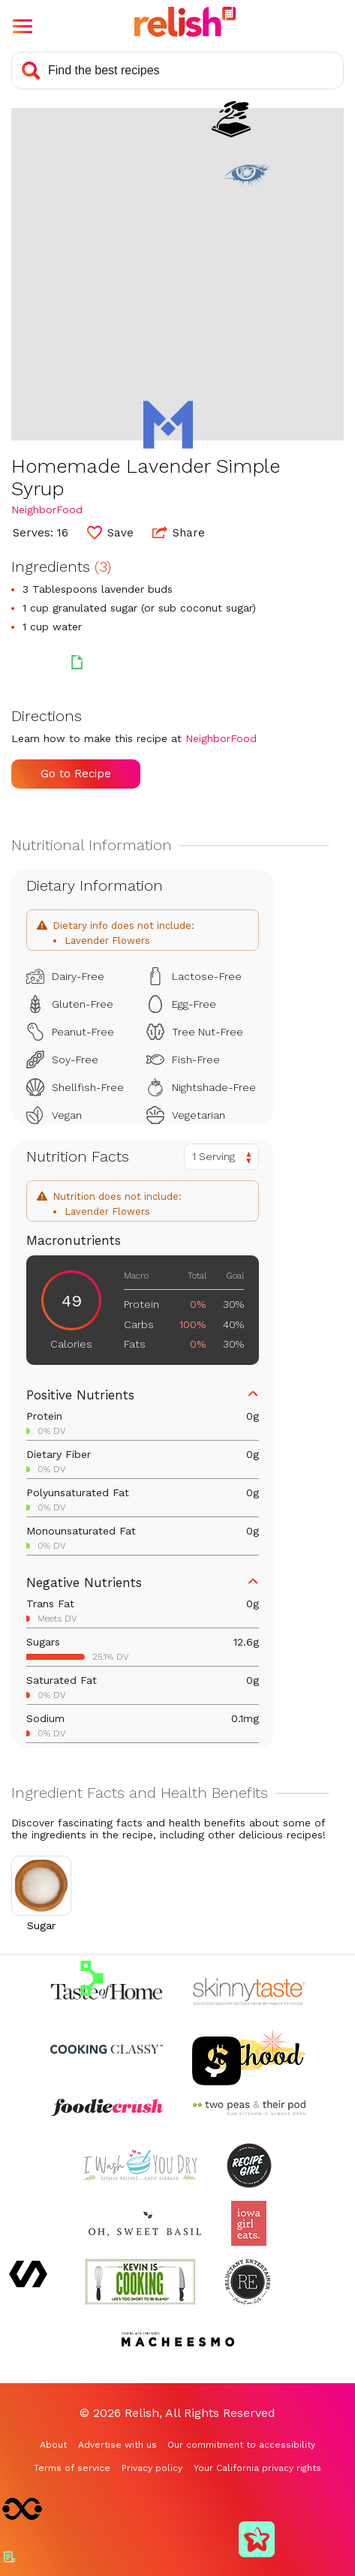  I want to click on open Cash App, so click(216, 2060).